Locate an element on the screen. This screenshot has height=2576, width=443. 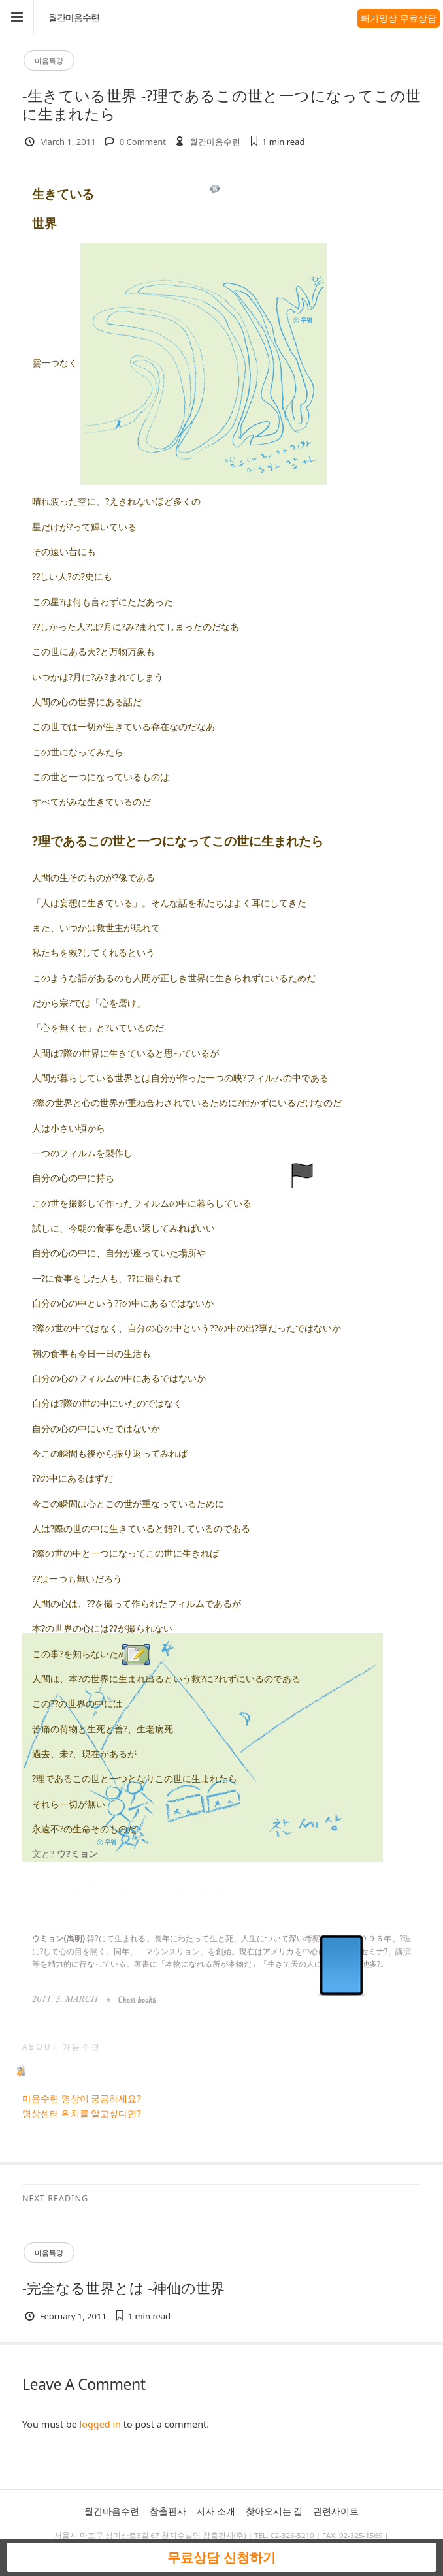
receive a message from a remote desktop administrator is located at coordinates (215, 190).